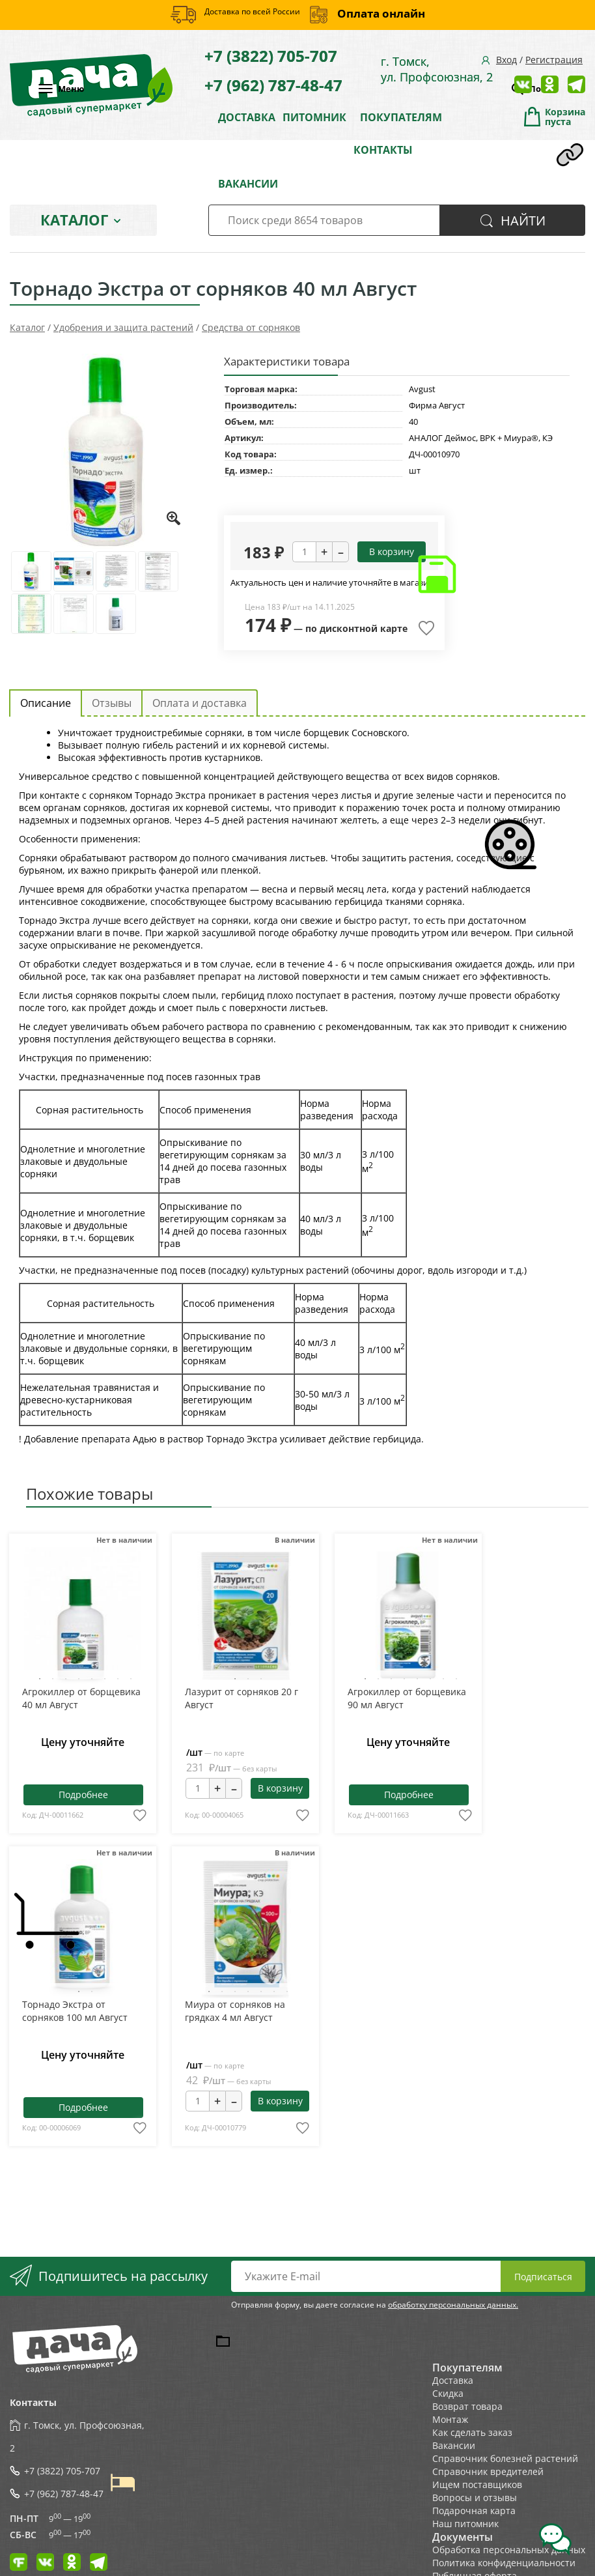  What do you see at coordinates (223, 2341) in the screenshot?
I see `open folder to view contents` at bounding box center [223, 2341].